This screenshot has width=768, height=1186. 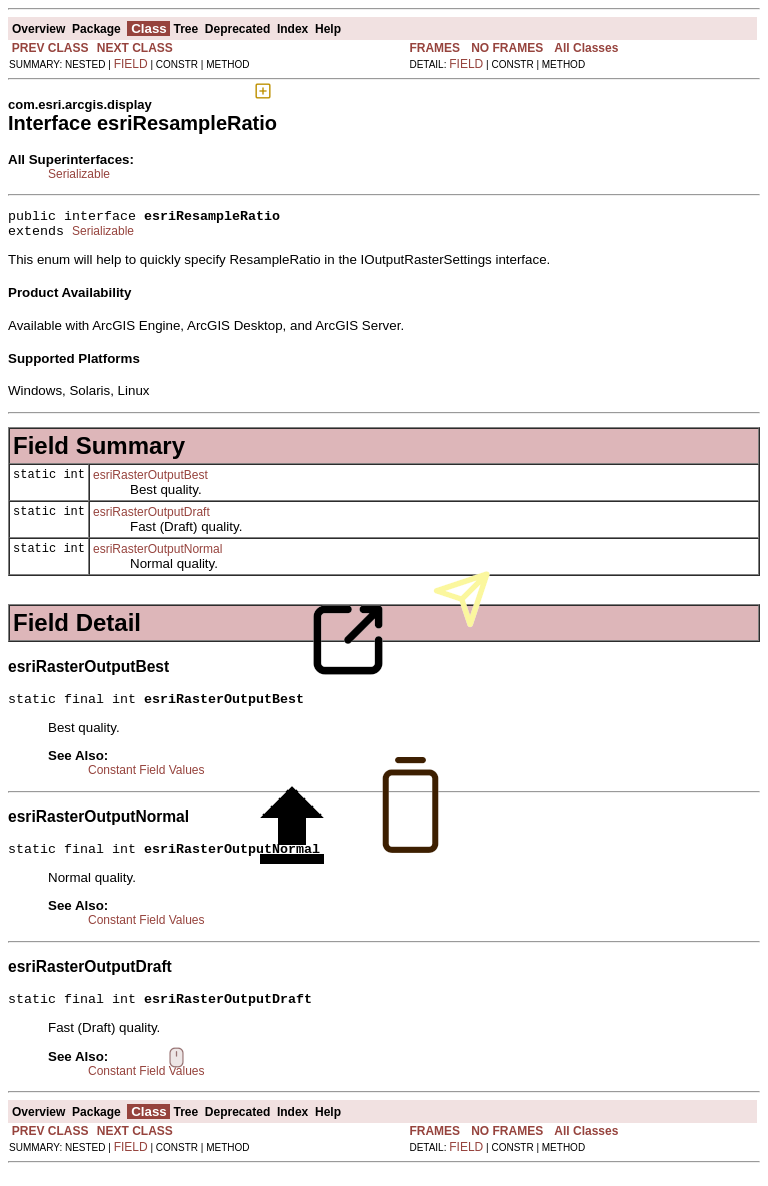 What do you see at coordinates (292, 827) in the screenshot?
I see `upload a file` at bounding box center [292, 827].